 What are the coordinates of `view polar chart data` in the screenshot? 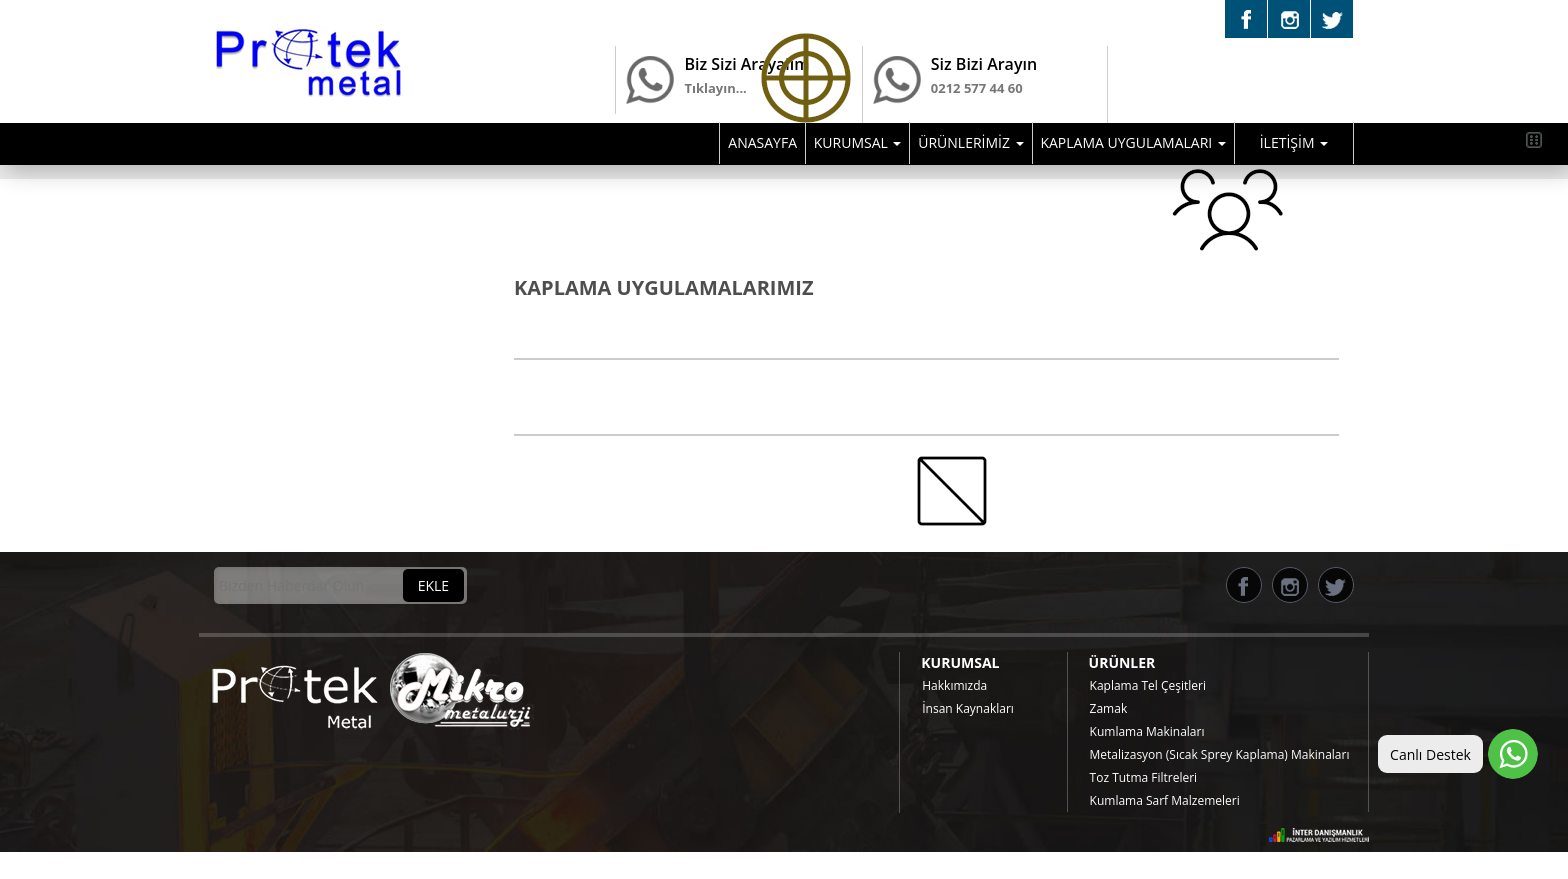 It's located at (806, 78).